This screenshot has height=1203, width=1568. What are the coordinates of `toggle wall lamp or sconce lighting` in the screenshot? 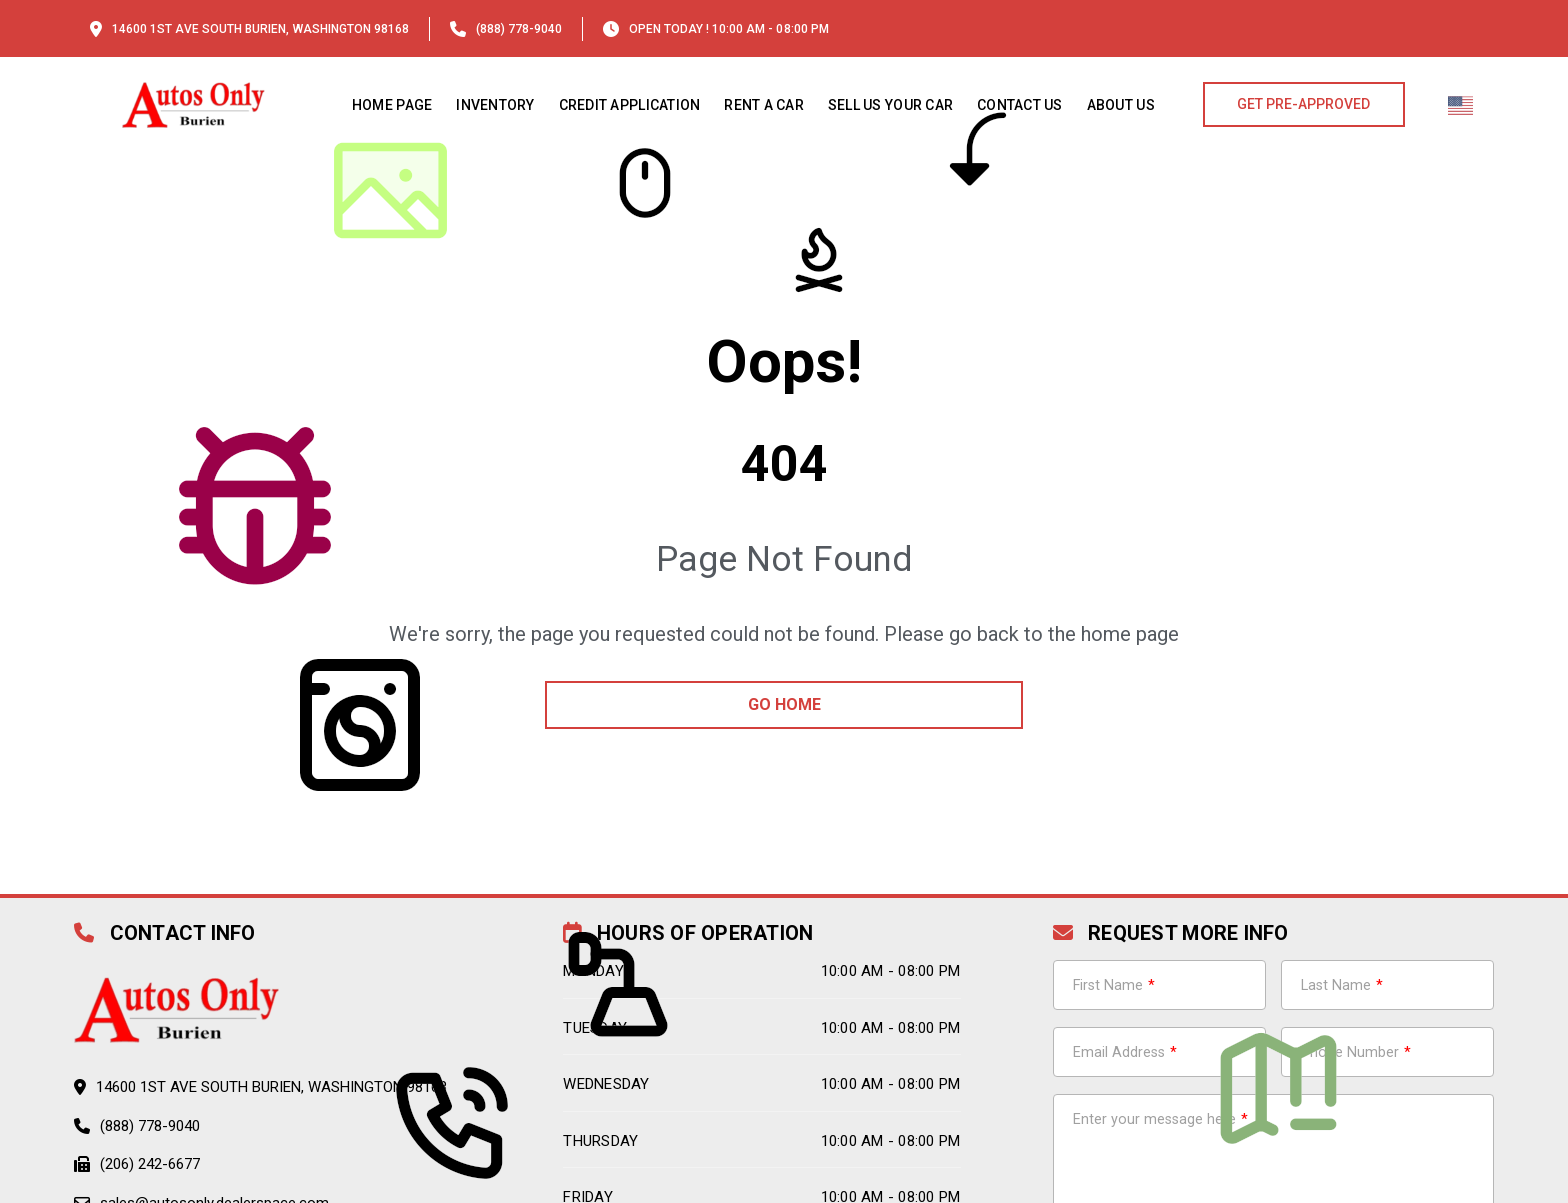 It's located at (618, 987).